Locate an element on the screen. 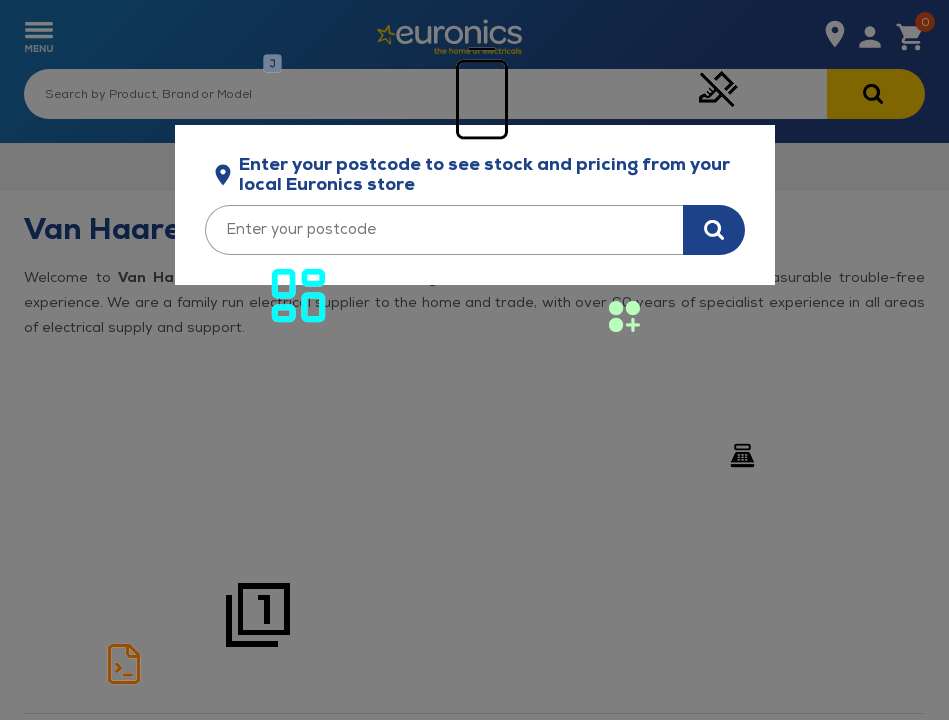 Image resolution: width=949 pixels, height=720 pixels. indicates battery is completely drained is located at coordinates (482, 95).